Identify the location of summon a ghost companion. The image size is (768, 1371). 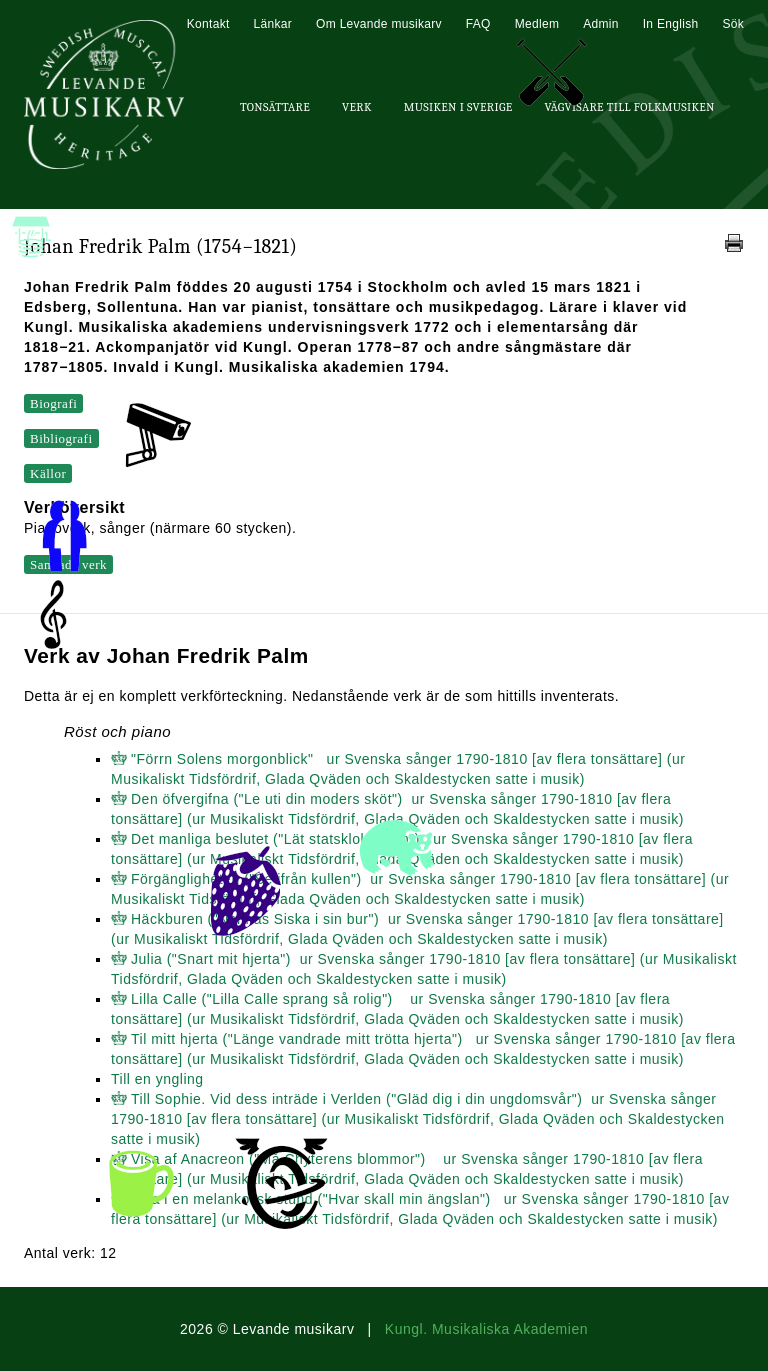
(65, 535).